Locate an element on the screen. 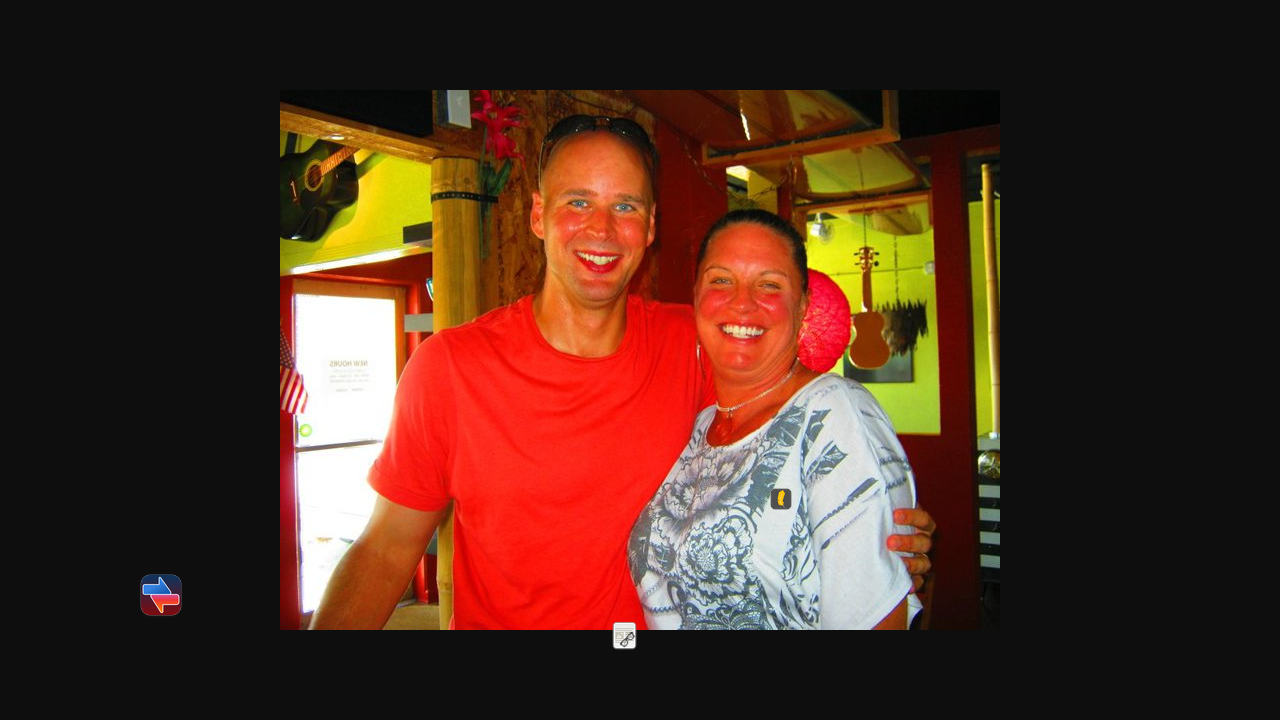 This screenshot has height=720, width=1280. open escambo currency or unit converter app is located at coordinates (161, 595).